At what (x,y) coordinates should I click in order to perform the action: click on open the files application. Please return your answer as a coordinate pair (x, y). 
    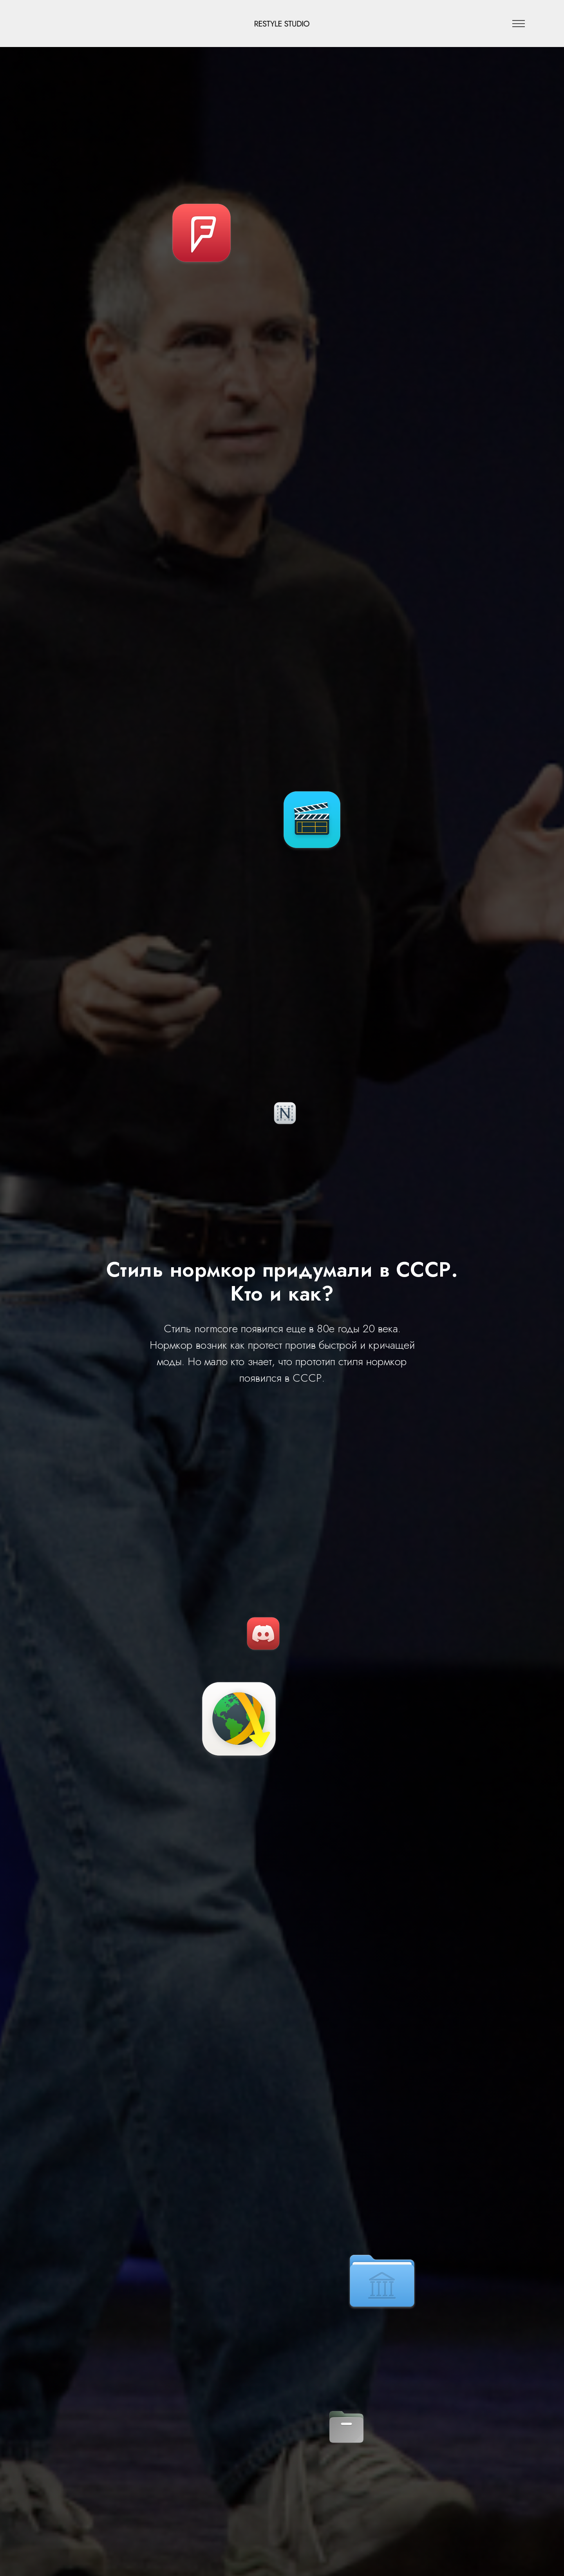
    Looking at the image, I should click on (346, 2427).